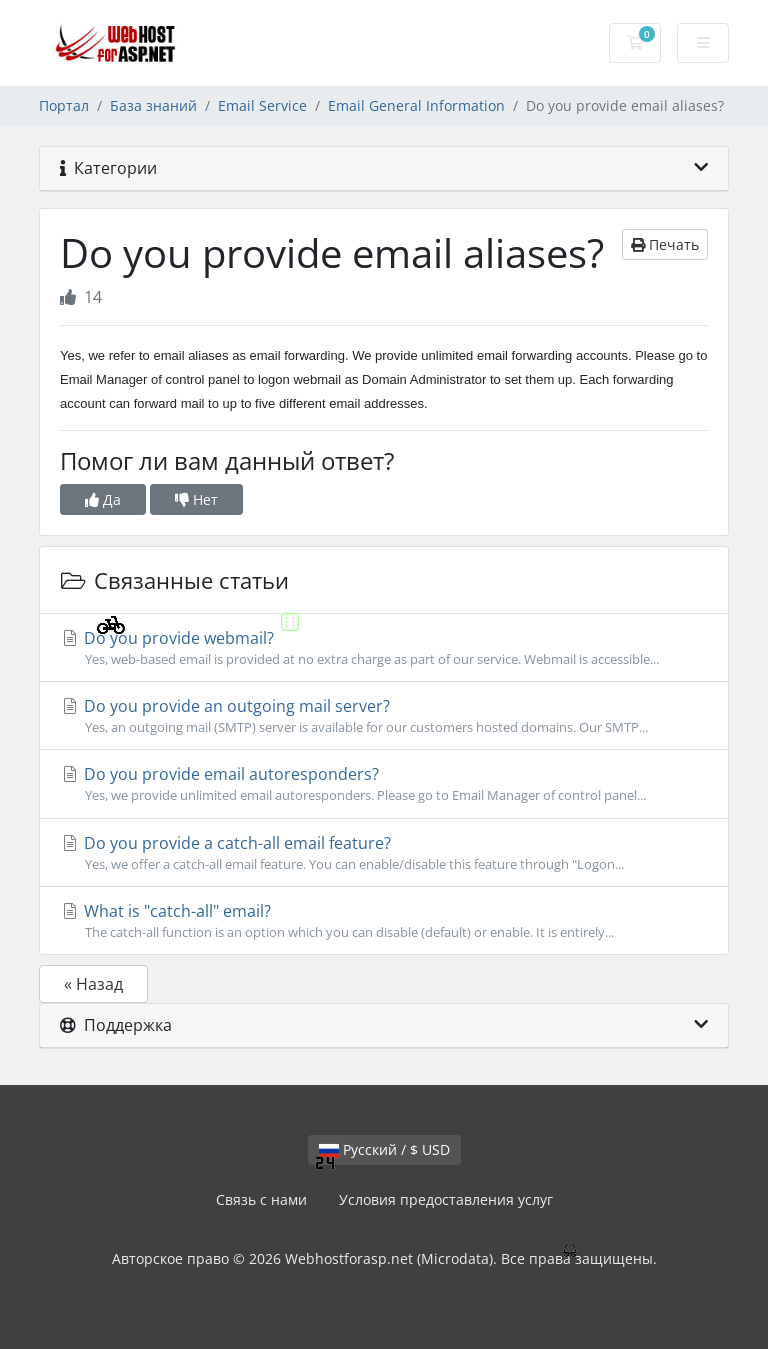 Image resolution: width=768 pixels, height=1349 pixels. Describe the element at coordinates (325, 1163) in the screenshot. I see `indicates 24-hour time format or availability` at that location.